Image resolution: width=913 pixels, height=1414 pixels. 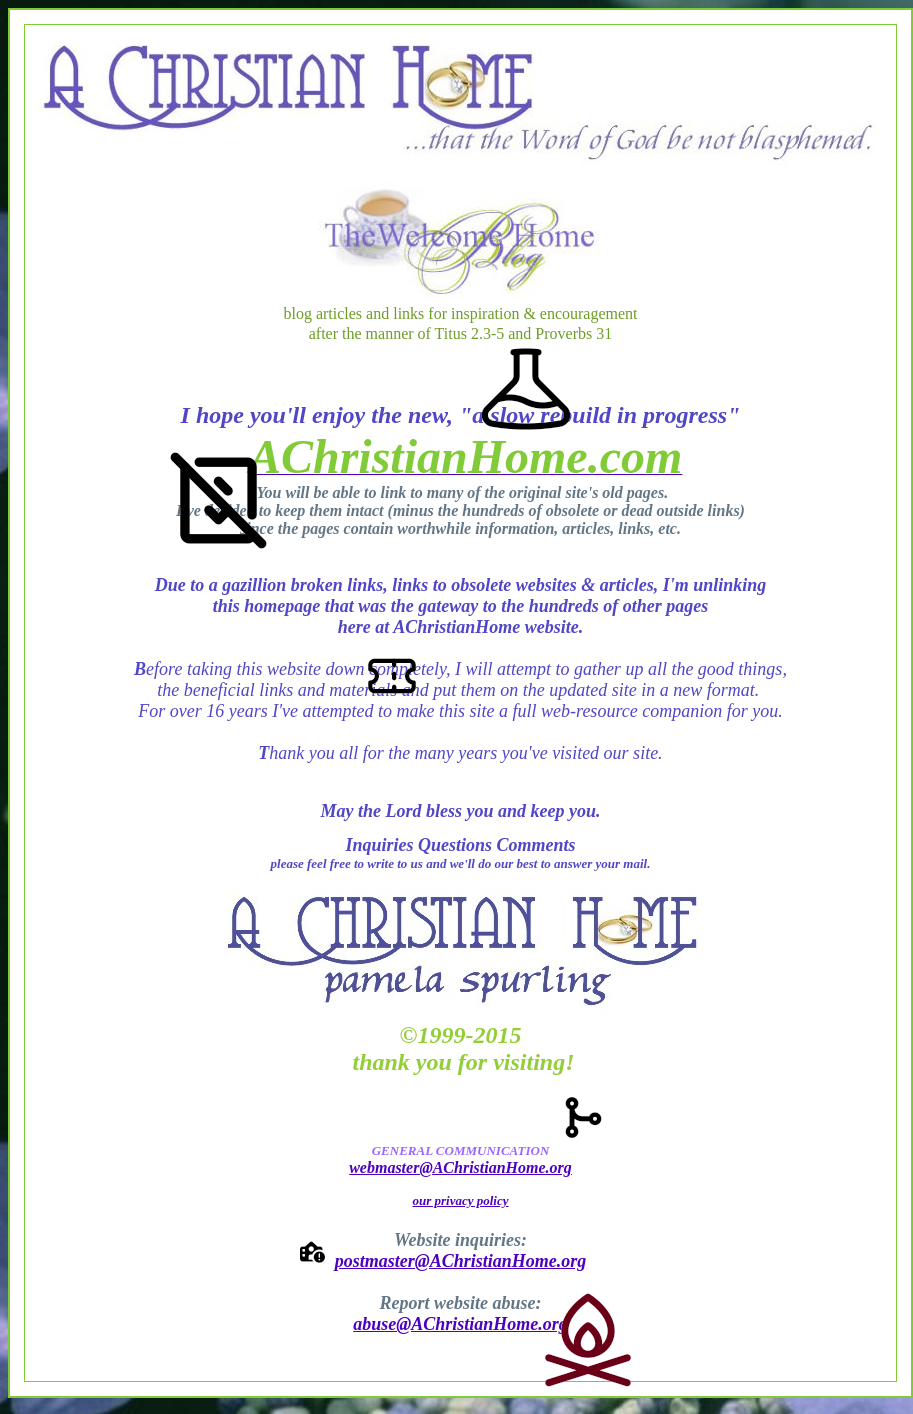 What do you see at coordinates (583, 1117) in the screenshot?
I see `merge branches in version control` at bounding box center [583, 1117].